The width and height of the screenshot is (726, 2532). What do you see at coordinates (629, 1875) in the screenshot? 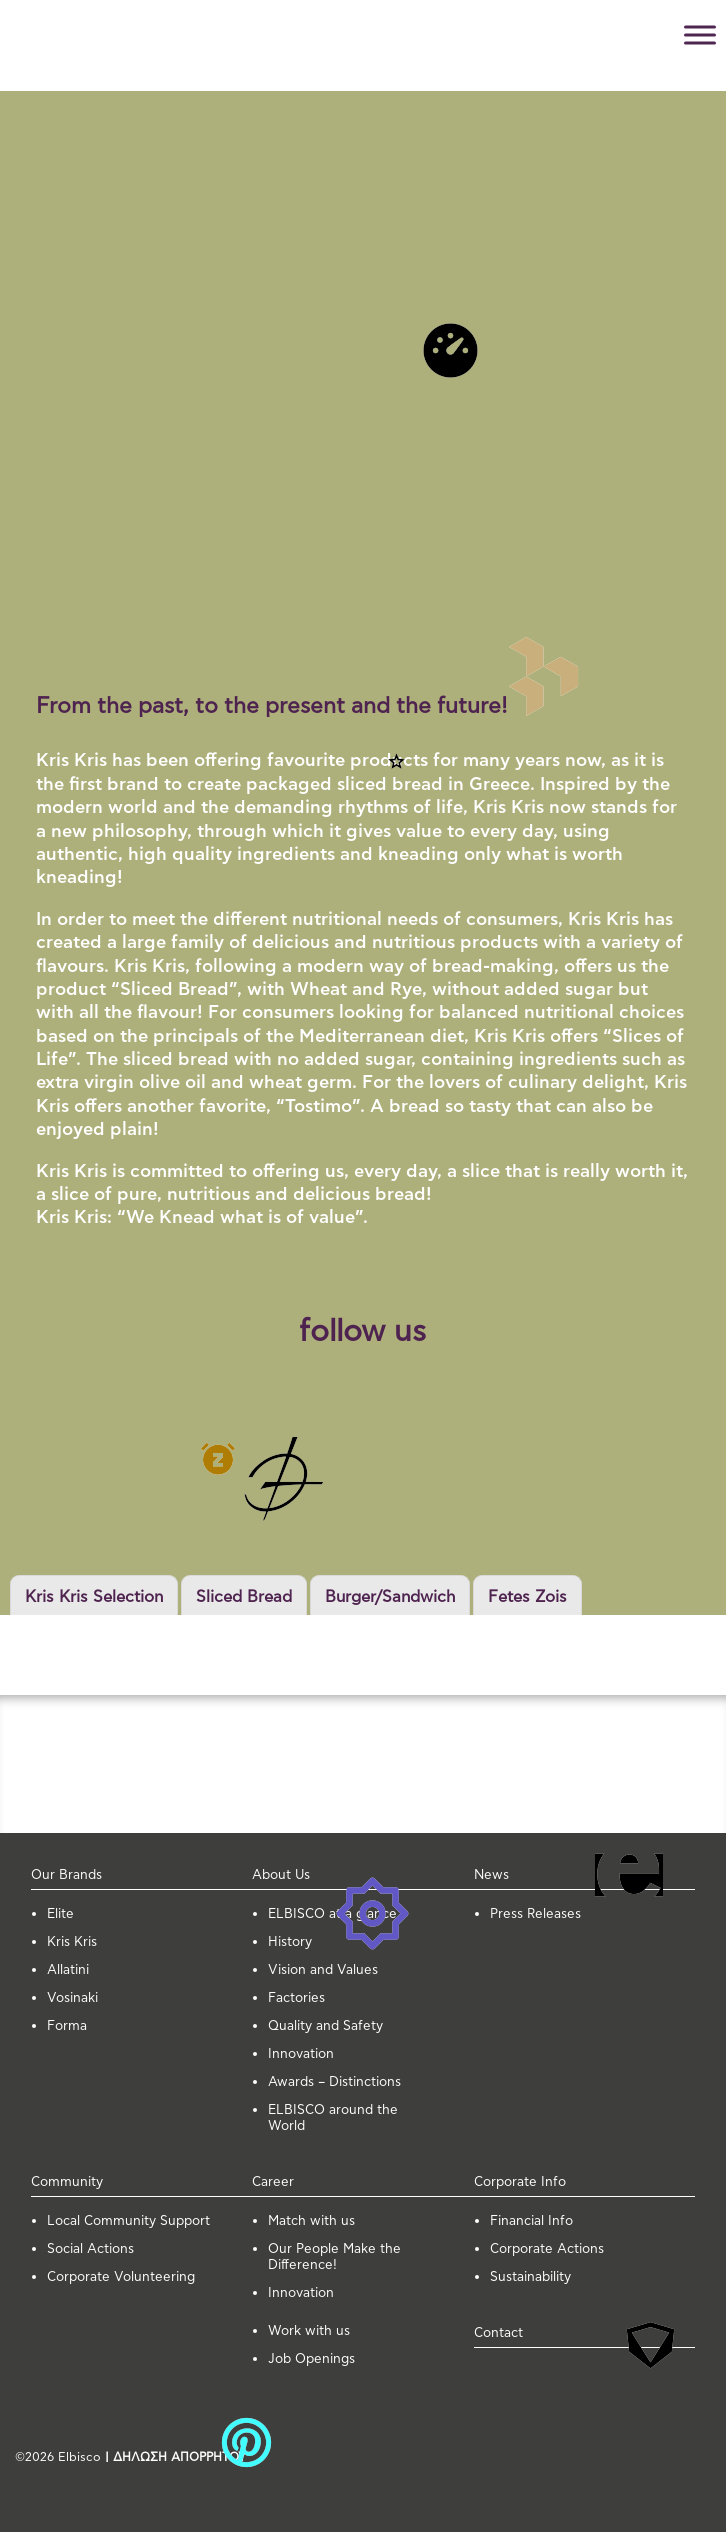
I see `erlang programming language logo` at bounding box center [629, 1875].